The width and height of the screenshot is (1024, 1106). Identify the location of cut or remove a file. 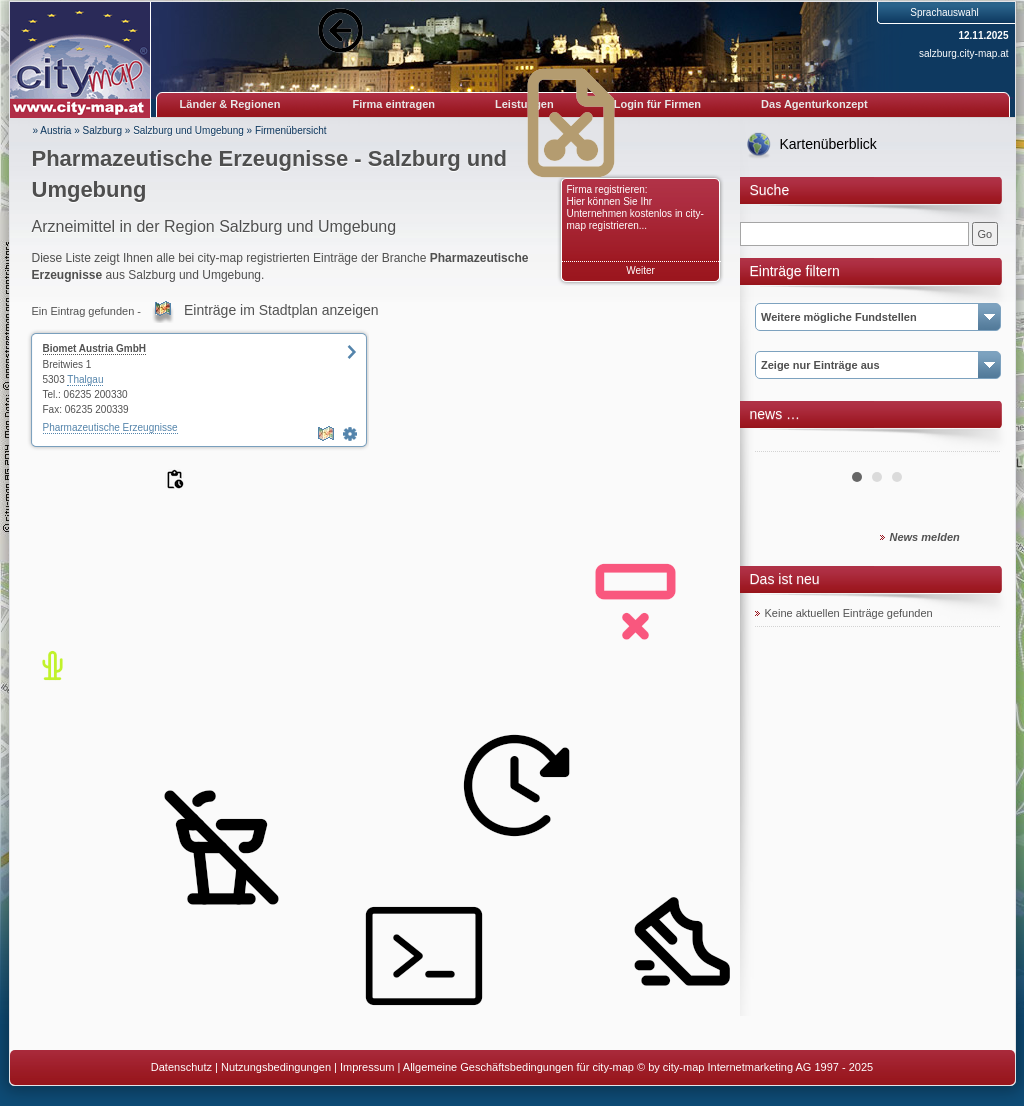
(571, 123).